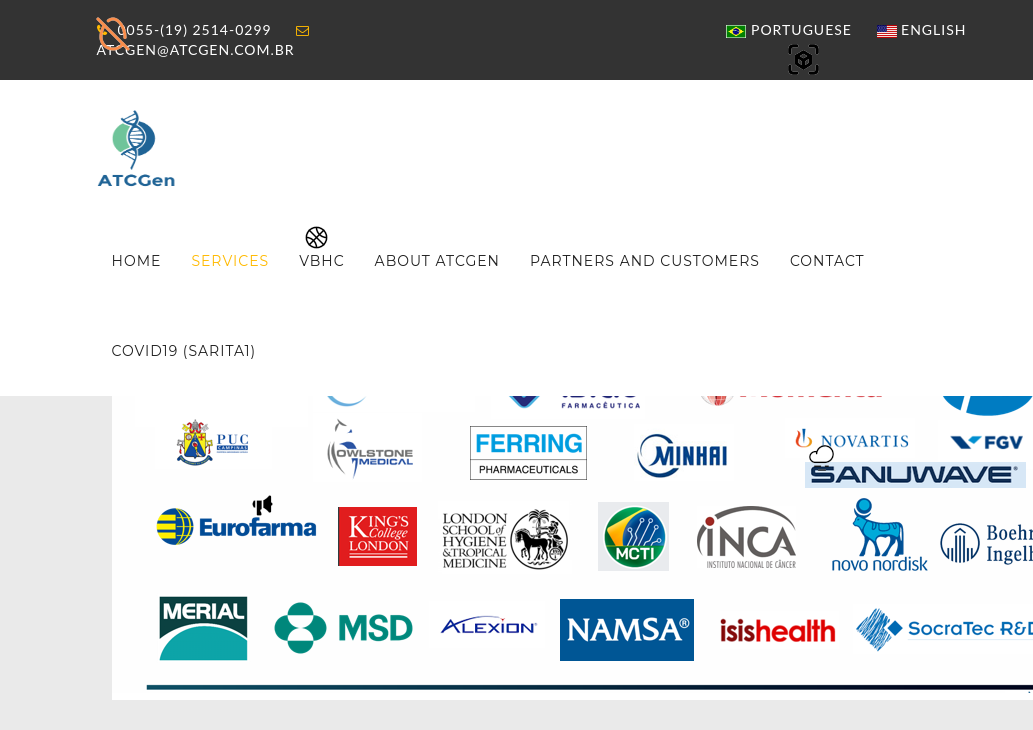  What do you see at coordinates (803, 59) in the screenshot?
I see `open augmented reality mode` at bounding box center [803, 59].